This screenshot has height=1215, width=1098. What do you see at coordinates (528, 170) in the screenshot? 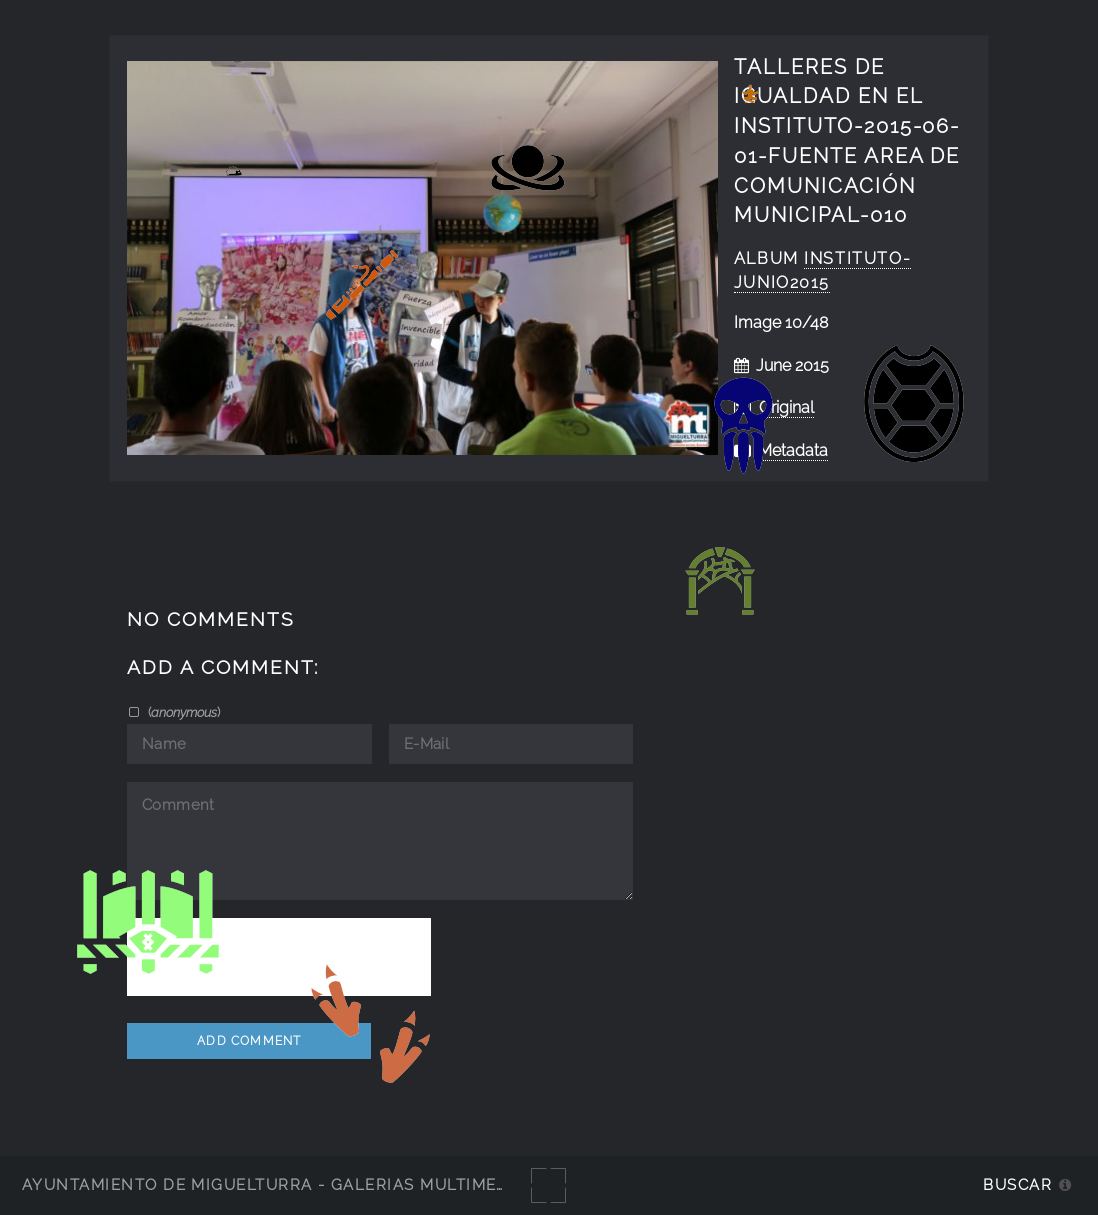
I see `represents a planet or celestial body in a space game` at bounding box center [528, 170].